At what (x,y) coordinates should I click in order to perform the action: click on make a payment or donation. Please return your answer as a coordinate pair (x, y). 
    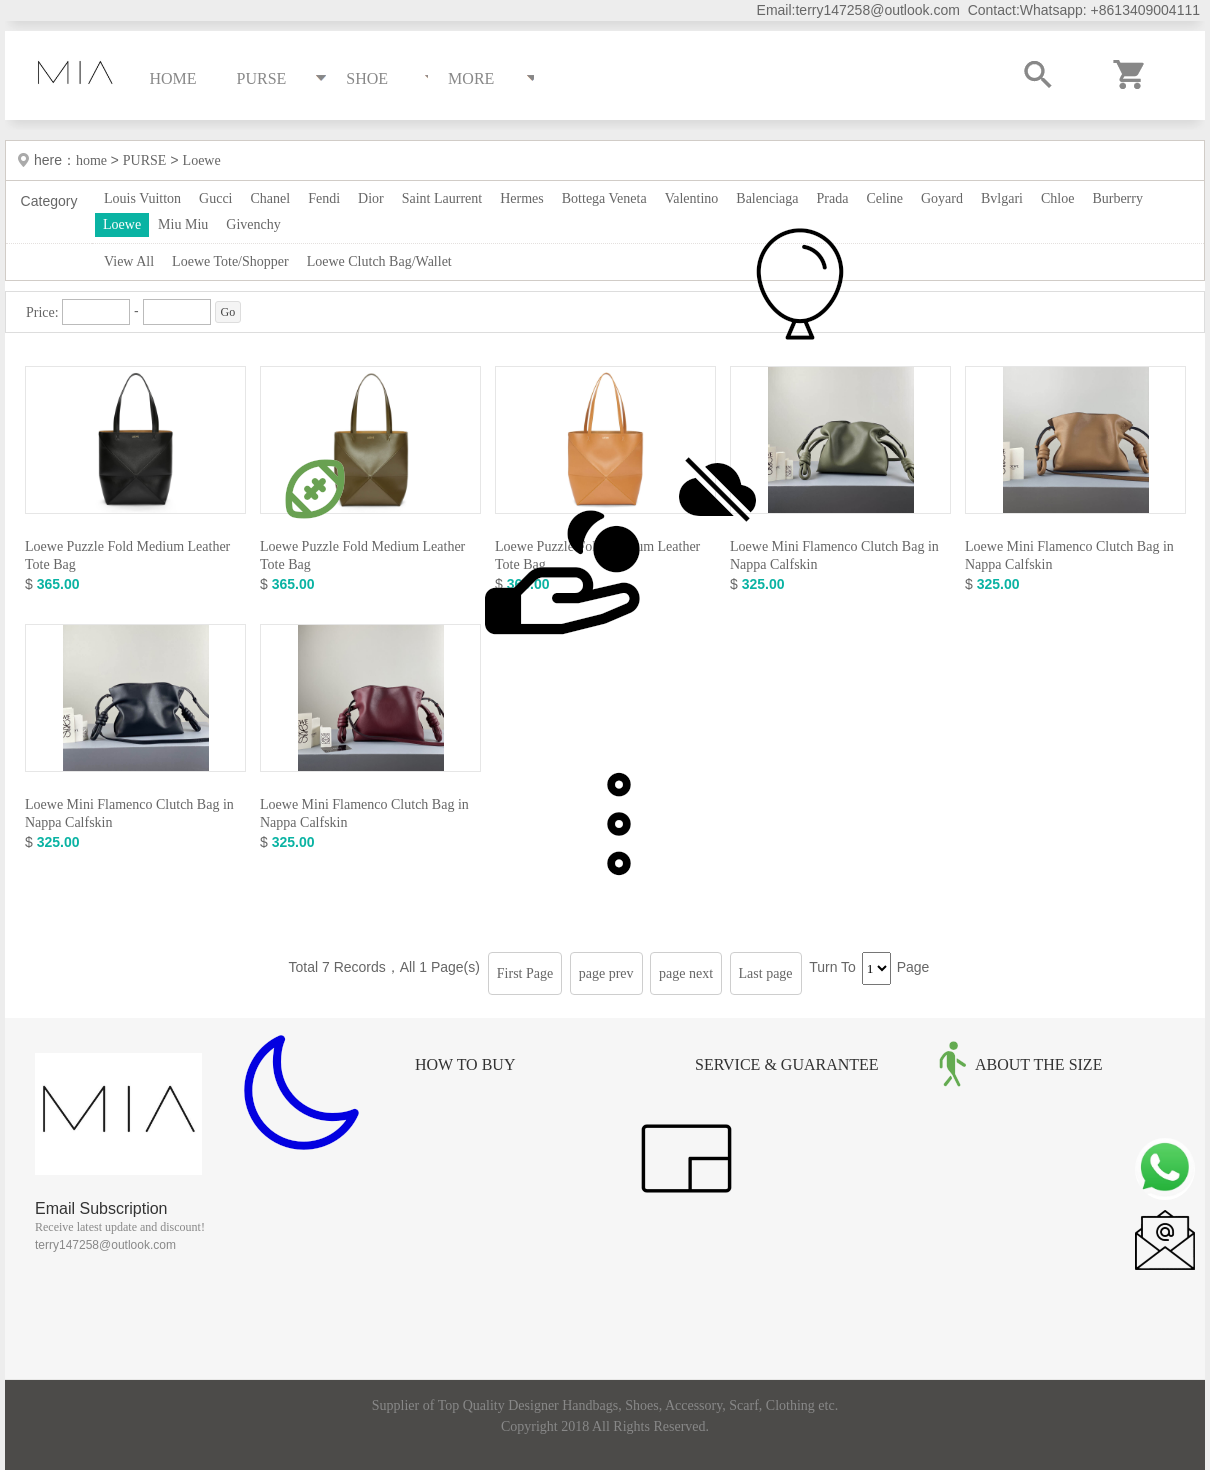
    Looking at the image, I should click on (567, 577).